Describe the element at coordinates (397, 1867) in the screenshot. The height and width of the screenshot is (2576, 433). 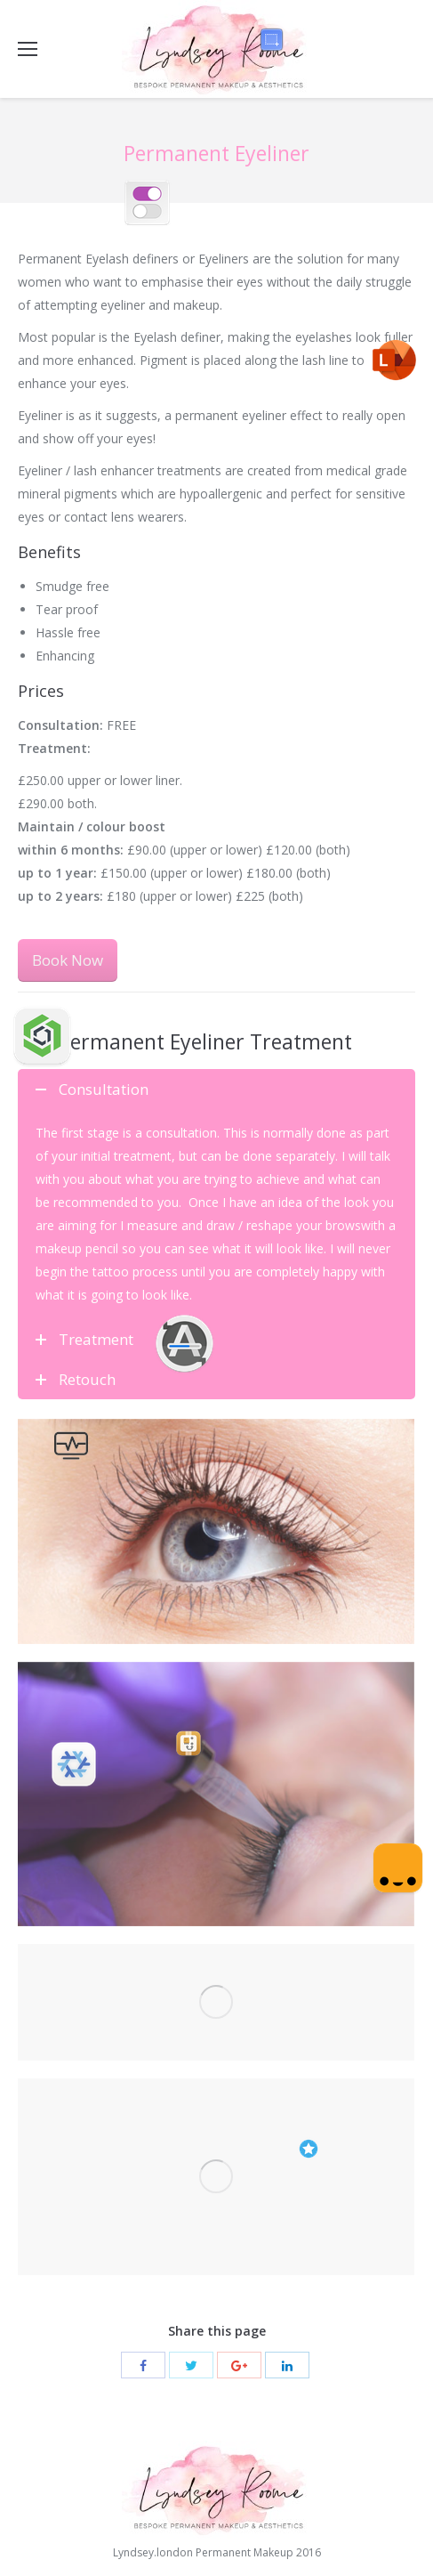
I see `launch Enter the Gungeon game` at that location.